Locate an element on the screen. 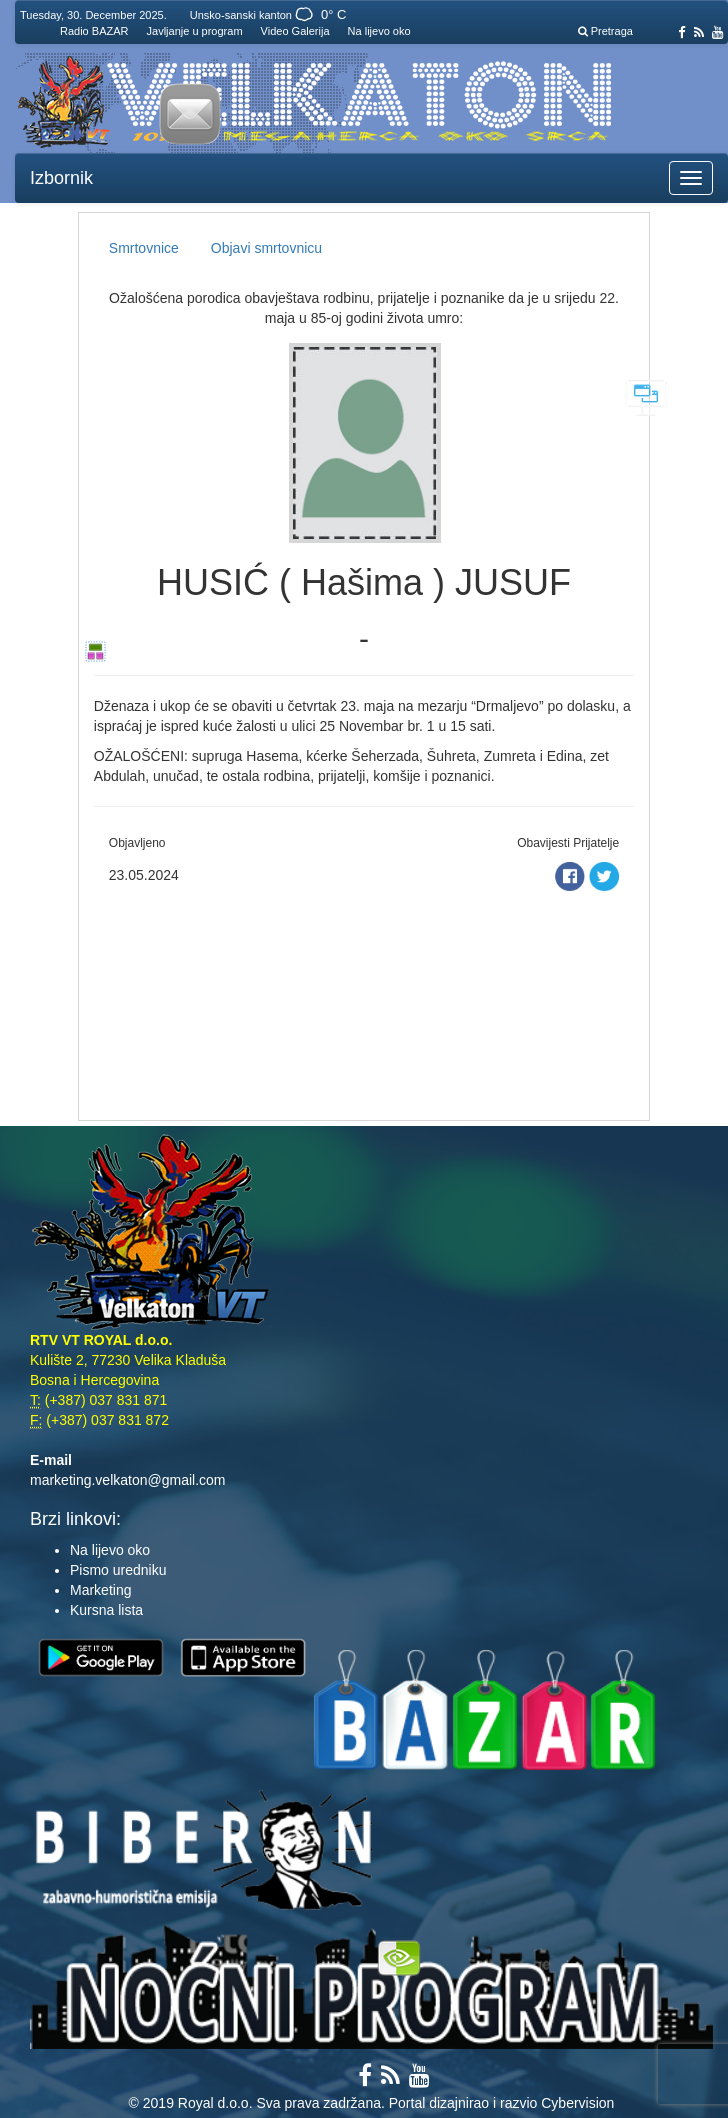 The image size is (728, 2118). select all items in the current view is located at coordinates (95, 651).